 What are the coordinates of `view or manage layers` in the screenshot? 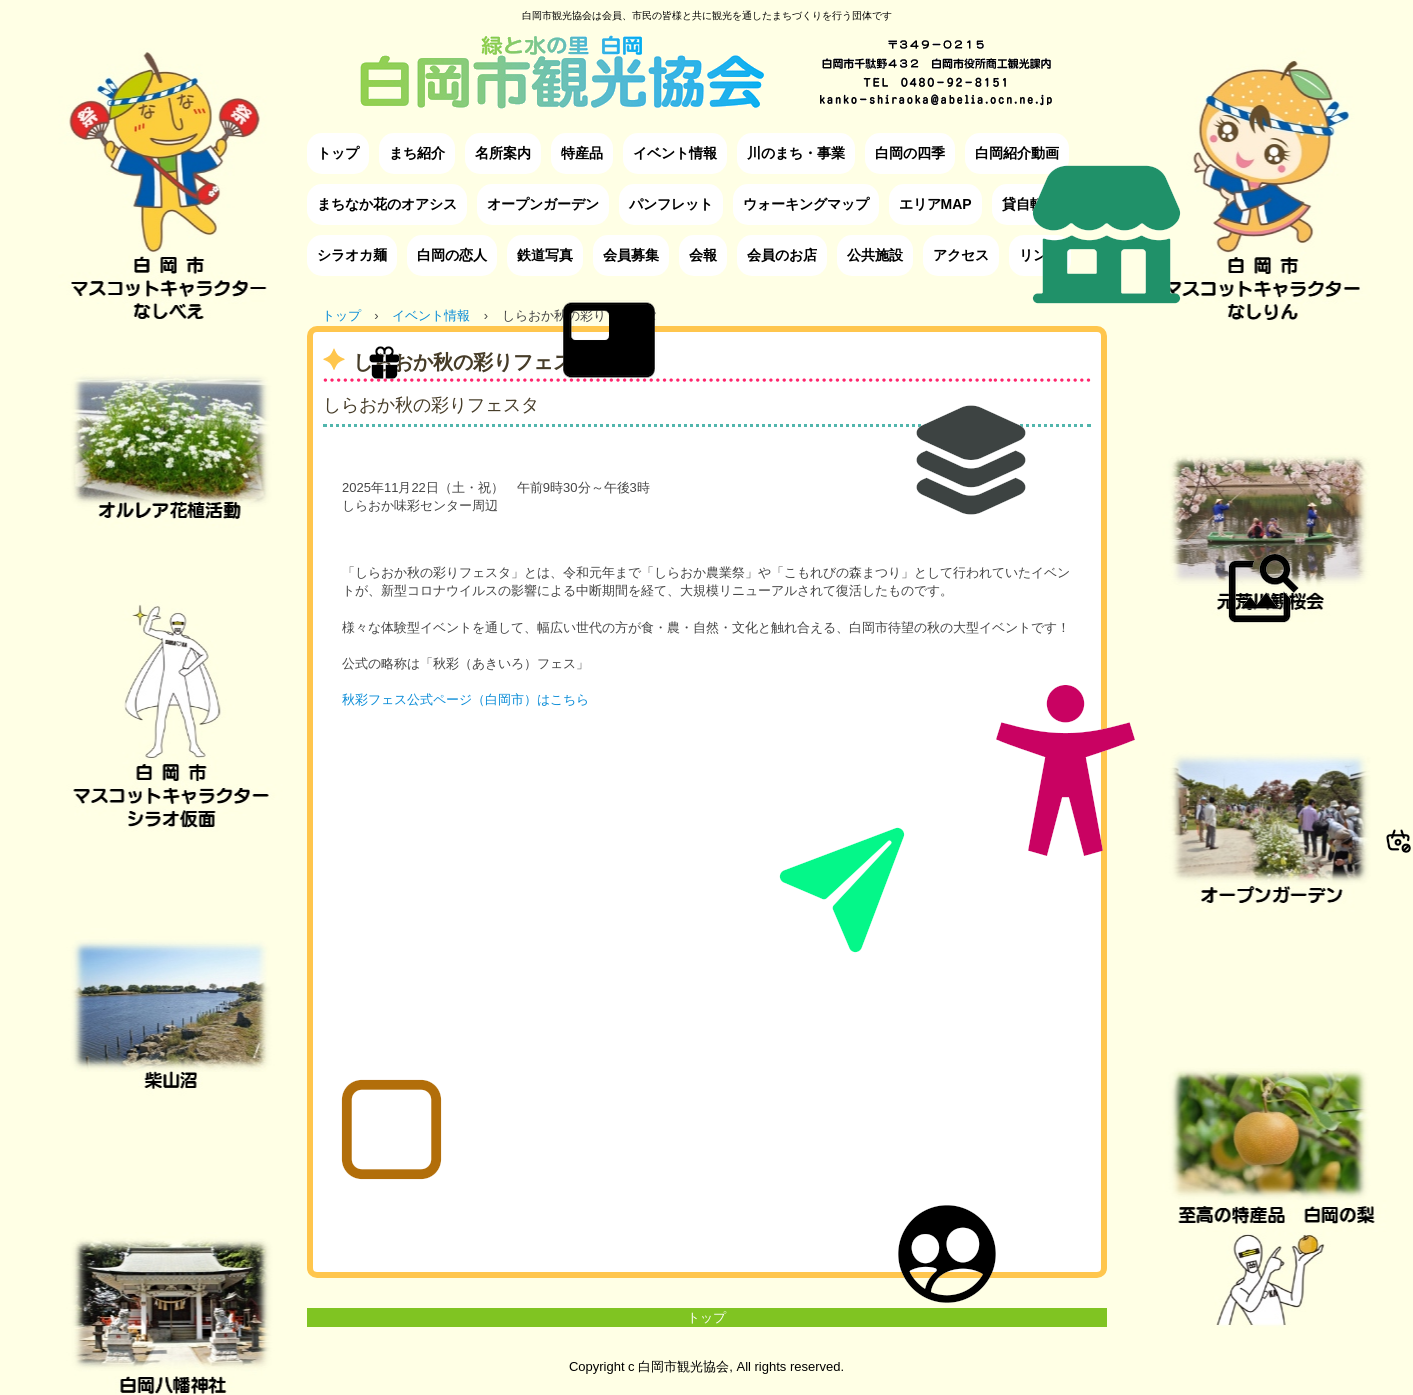 It's located at (971, 460).